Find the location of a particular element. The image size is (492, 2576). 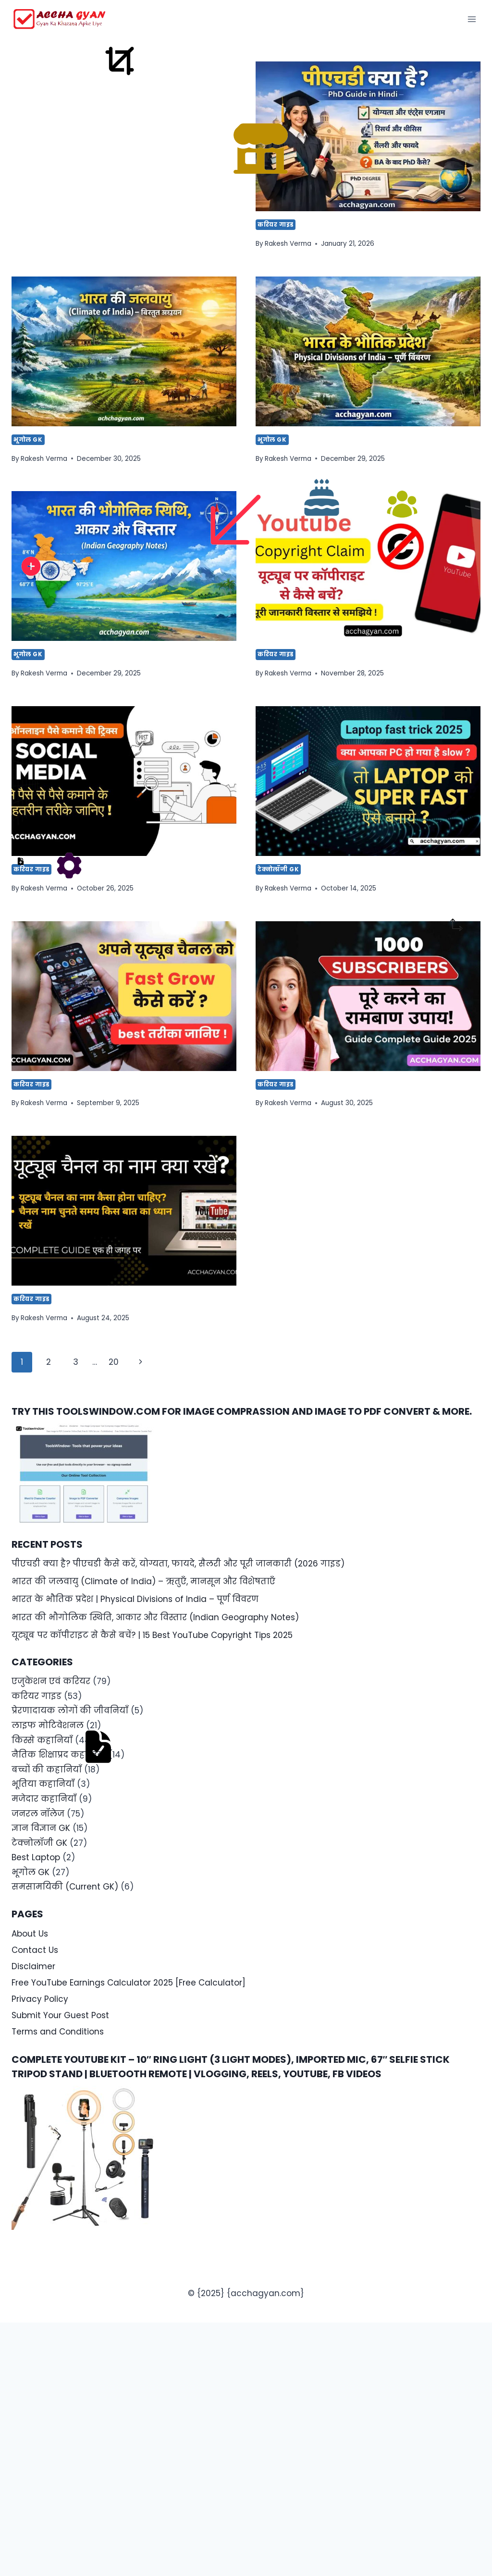

view store or shop location is located at coordinates (260, 148).